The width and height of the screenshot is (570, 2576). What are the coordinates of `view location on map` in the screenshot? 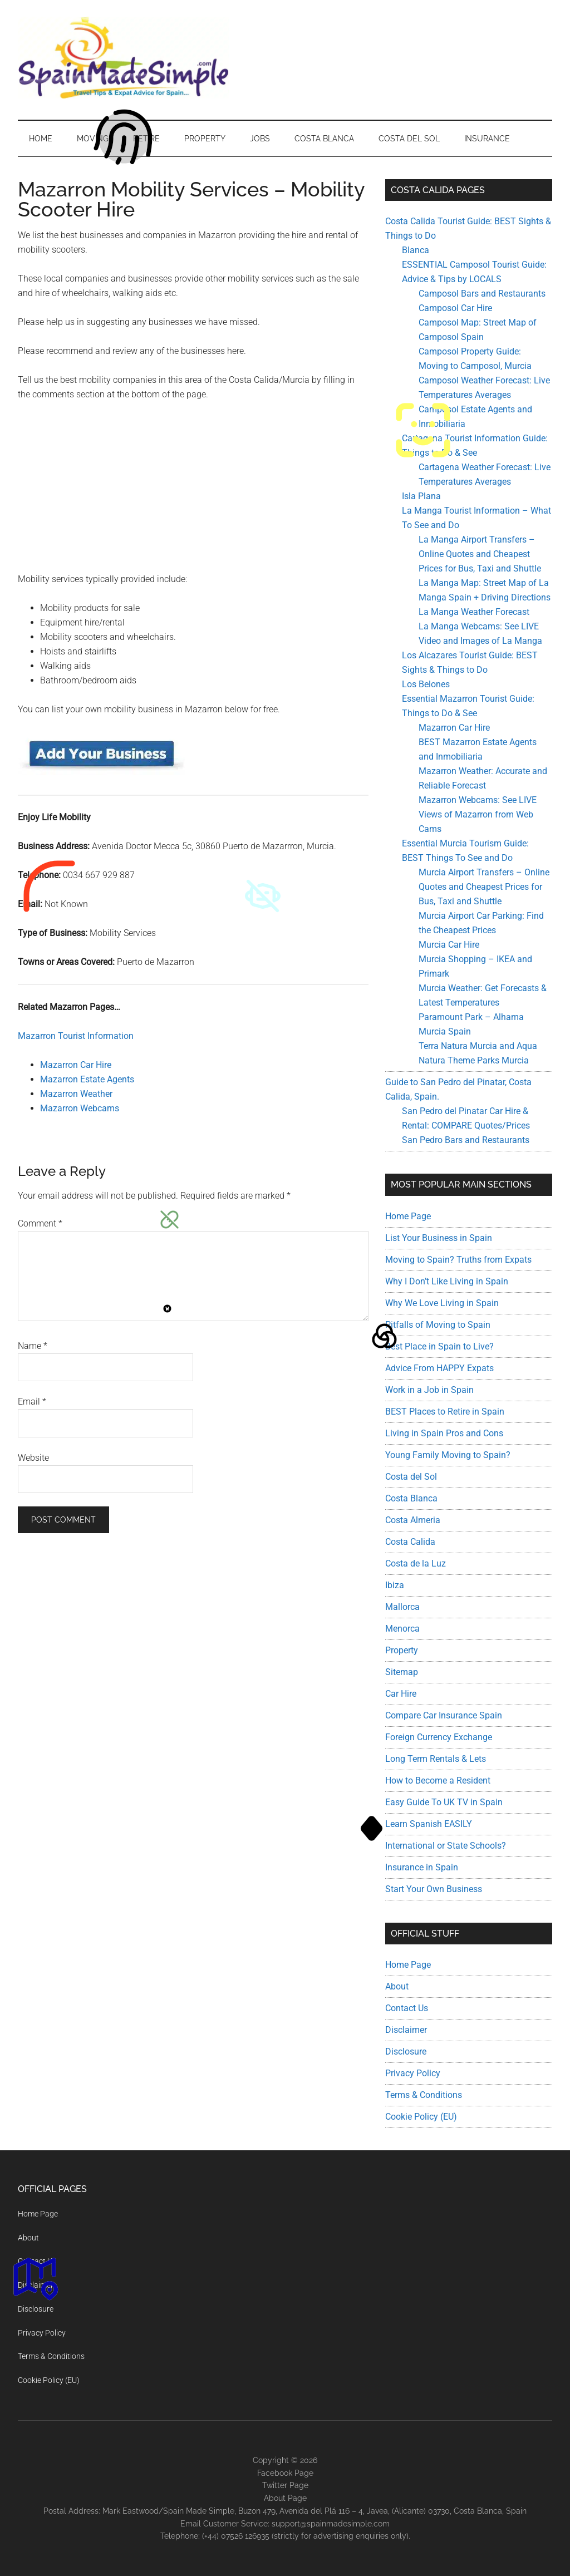 It's located at (35, 2277).